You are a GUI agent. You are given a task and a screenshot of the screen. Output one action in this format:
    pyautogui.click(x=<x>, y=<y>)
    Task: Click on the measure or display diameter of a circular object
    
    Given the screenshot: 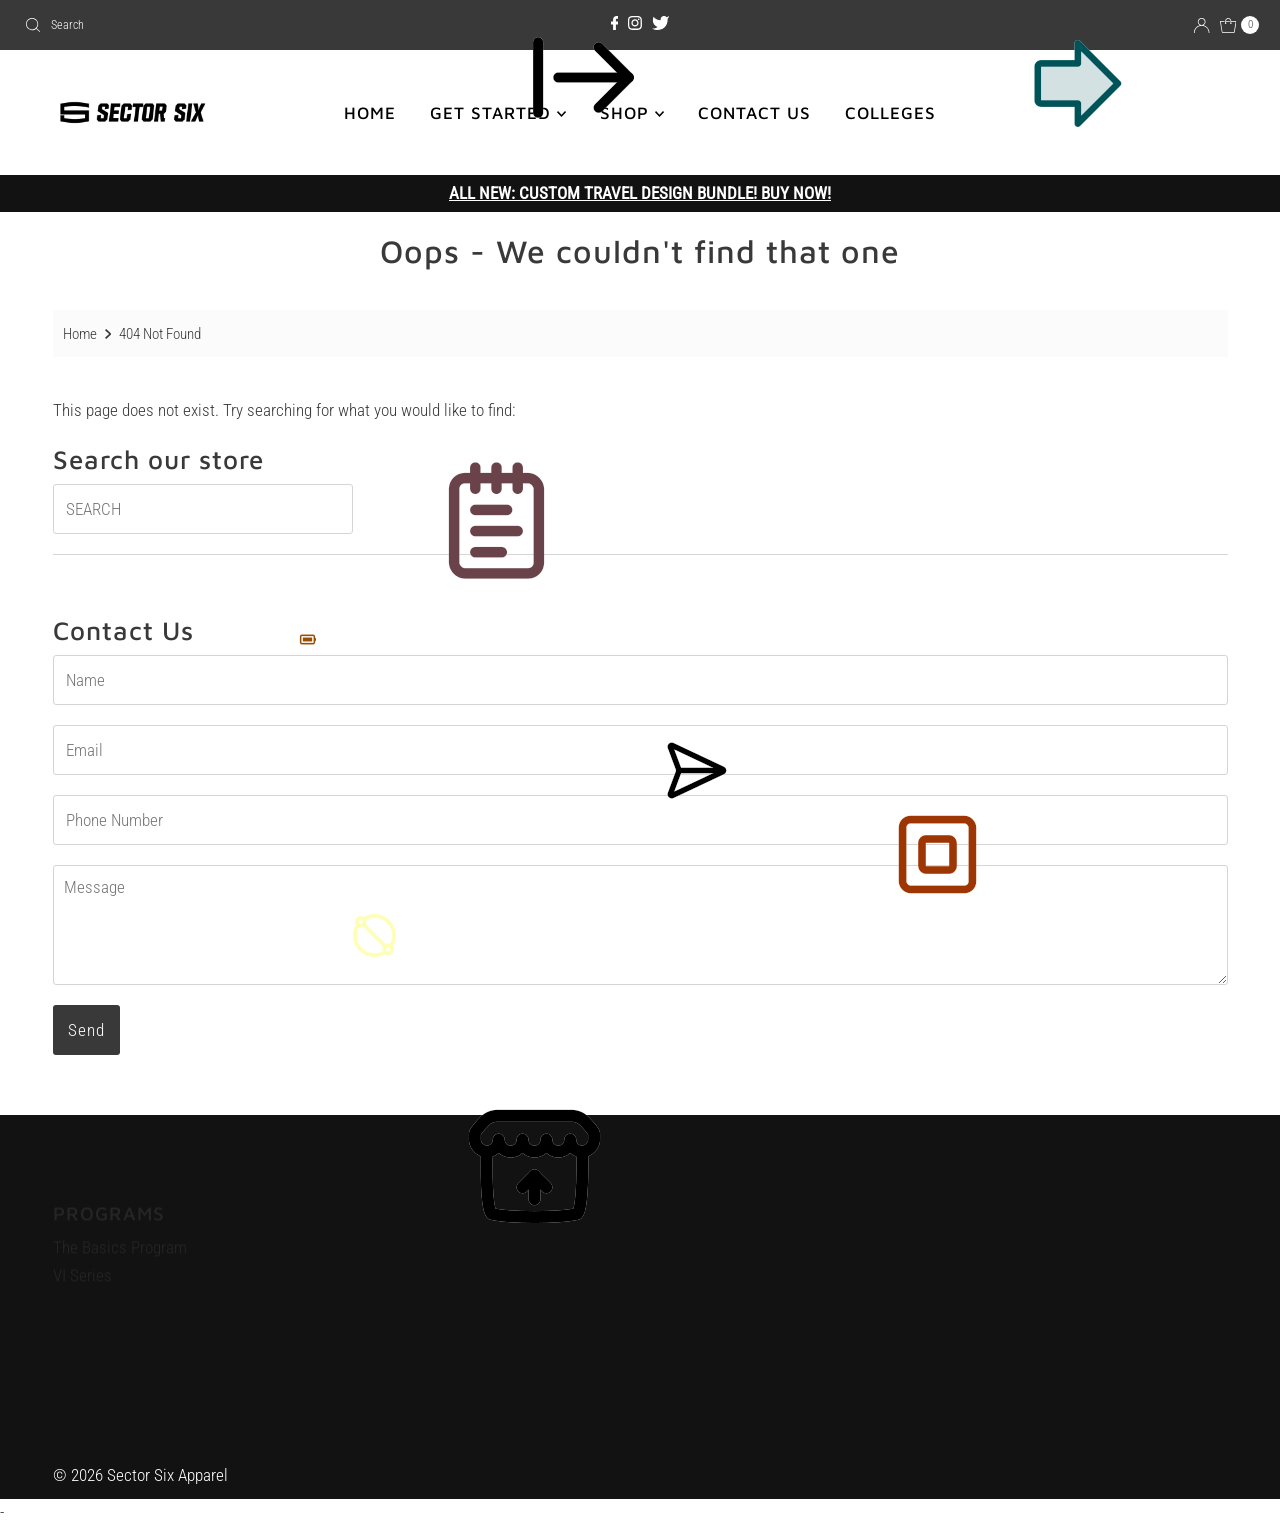 What is the action you would take?
    pyautogui.click(x=374, y=935)
    